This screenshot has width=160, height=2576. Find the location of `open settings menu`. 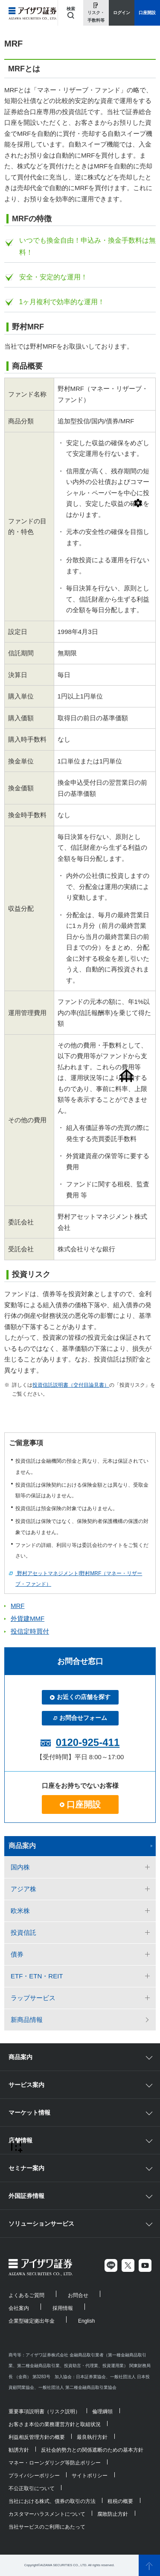

open settings menu is located at coordinates (138, 503).